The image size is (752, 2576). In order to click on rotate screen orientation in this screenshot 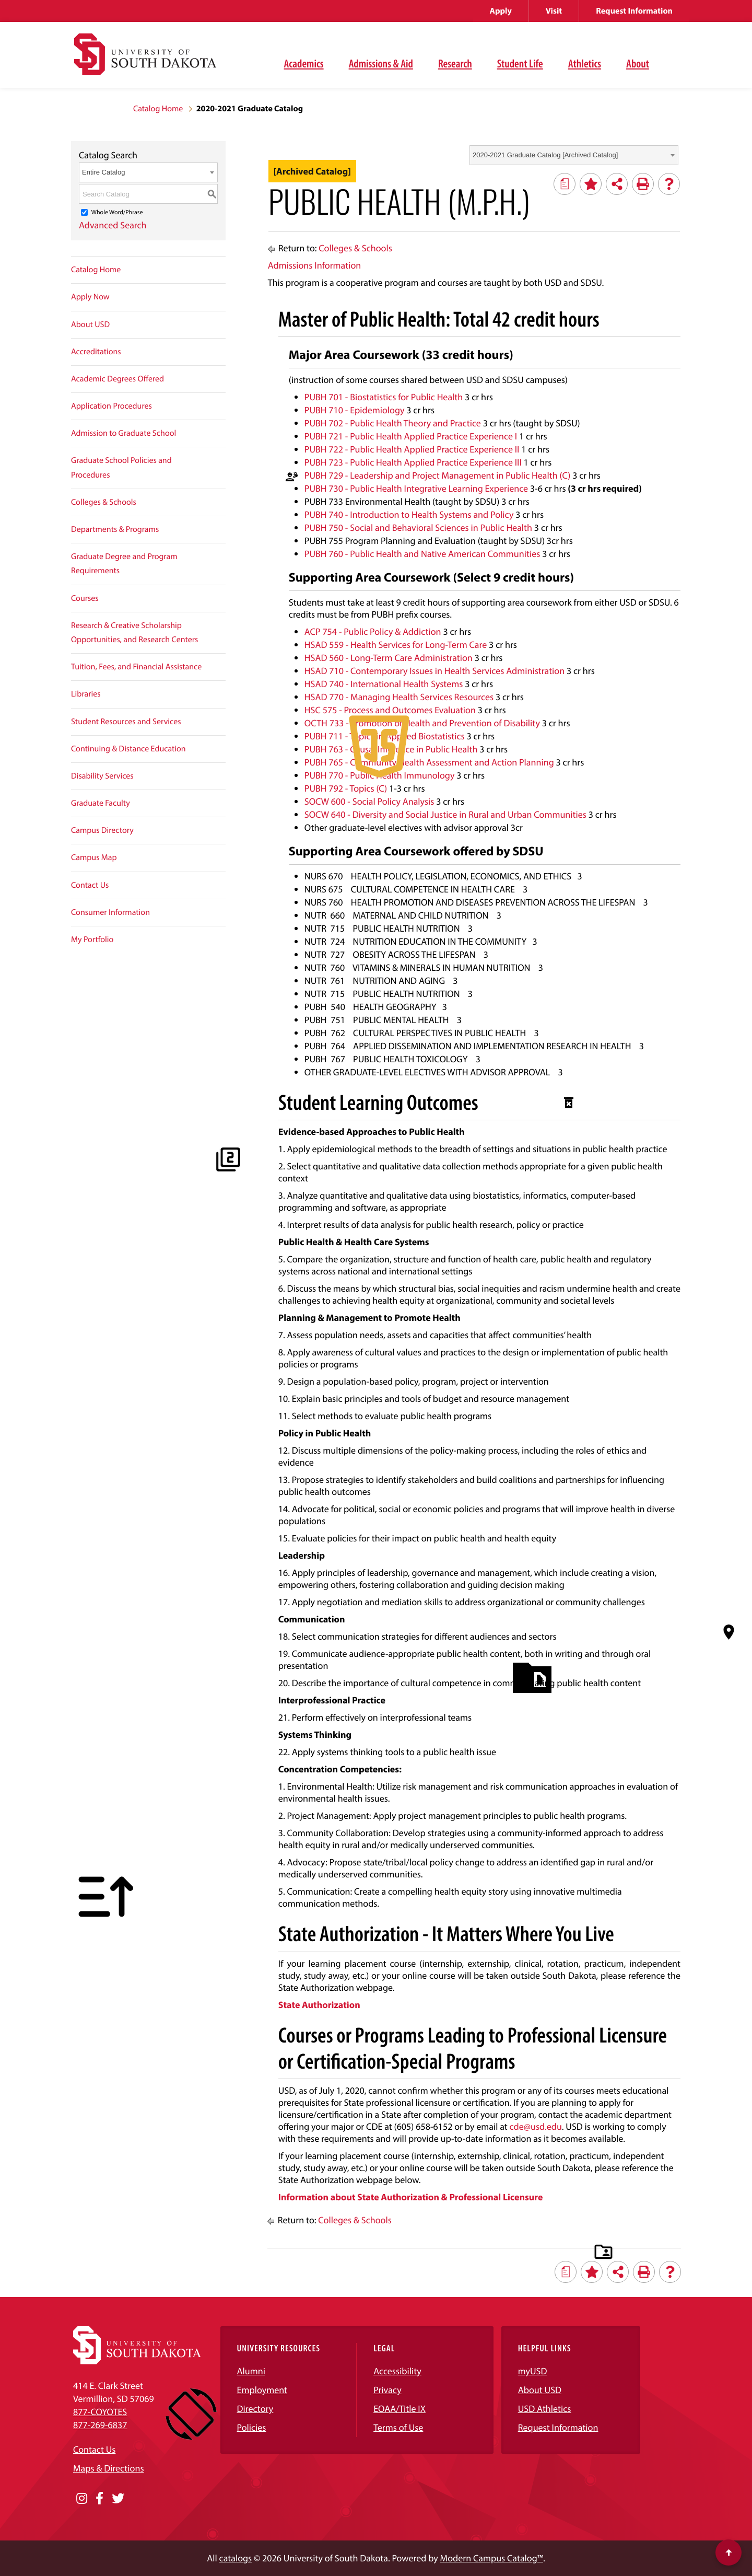, I will do `click(191, 2414)`.